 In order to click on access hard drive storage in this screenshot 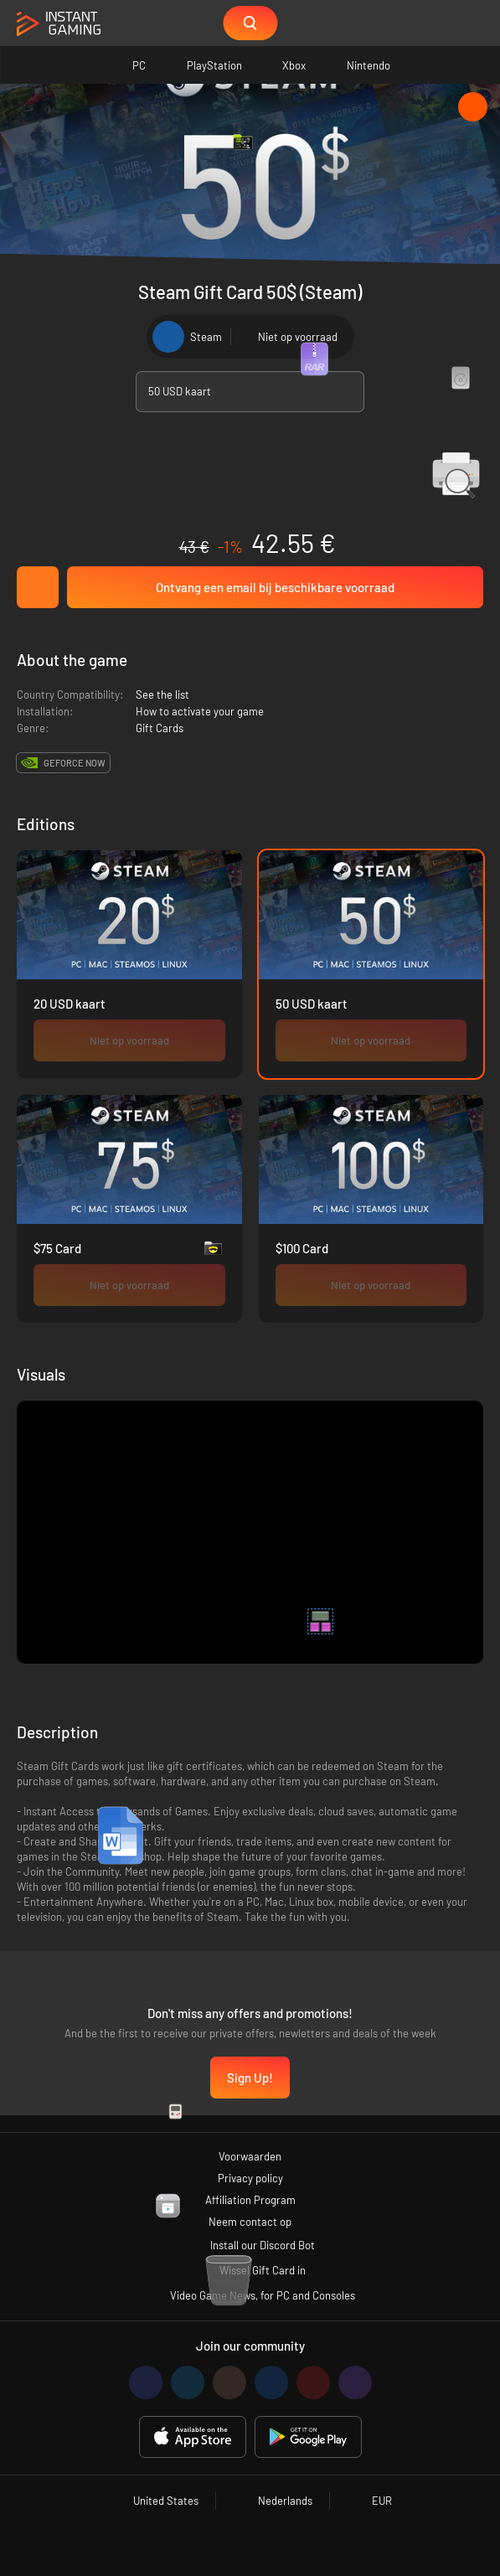, I will do `click(461, 378)`.